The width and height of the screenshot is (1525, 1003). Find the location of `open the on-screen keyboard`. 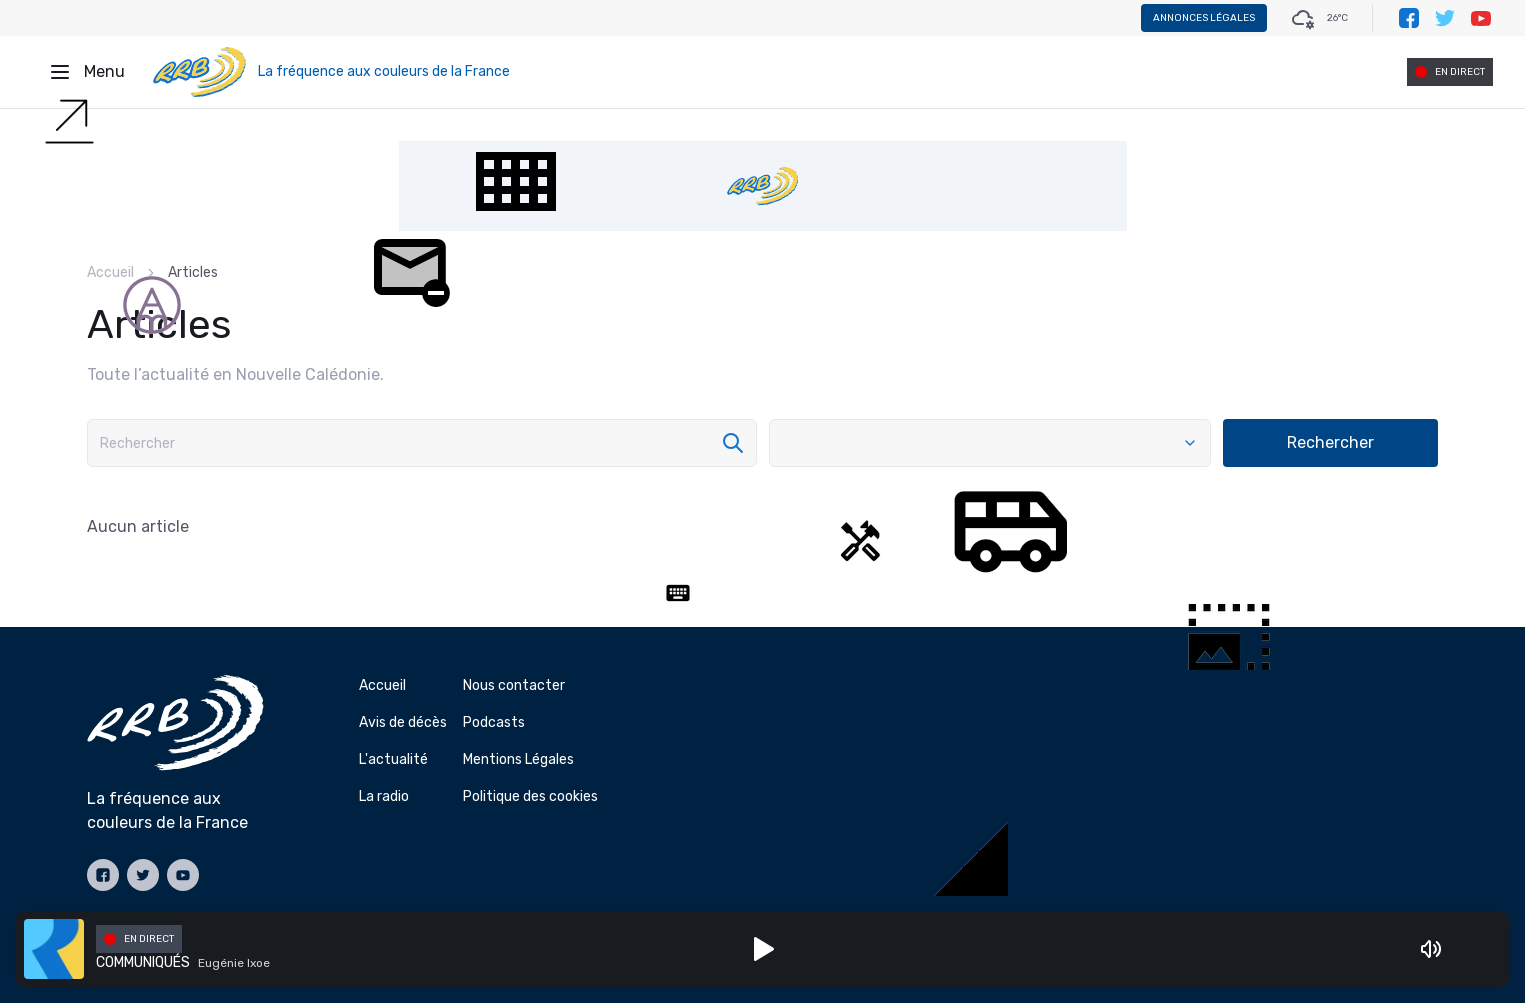

open the on-screen keyboard is located at coordinates (678, 593).